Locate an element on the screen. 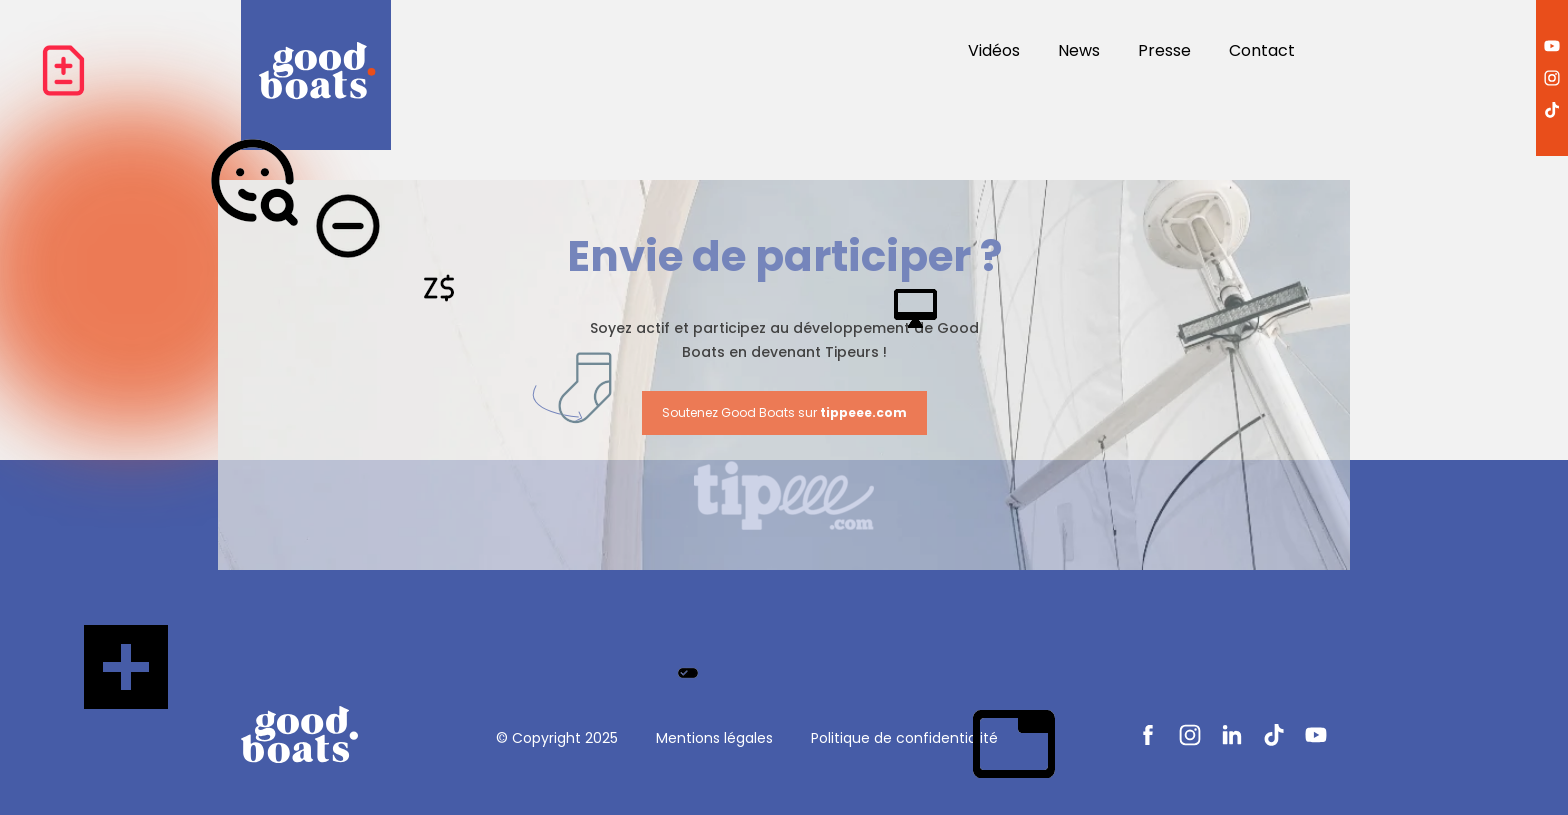 Image resolution: width=1568 pixels, height=815 pixels. browse clothing or apparel items is located at coordinates (587, 386).